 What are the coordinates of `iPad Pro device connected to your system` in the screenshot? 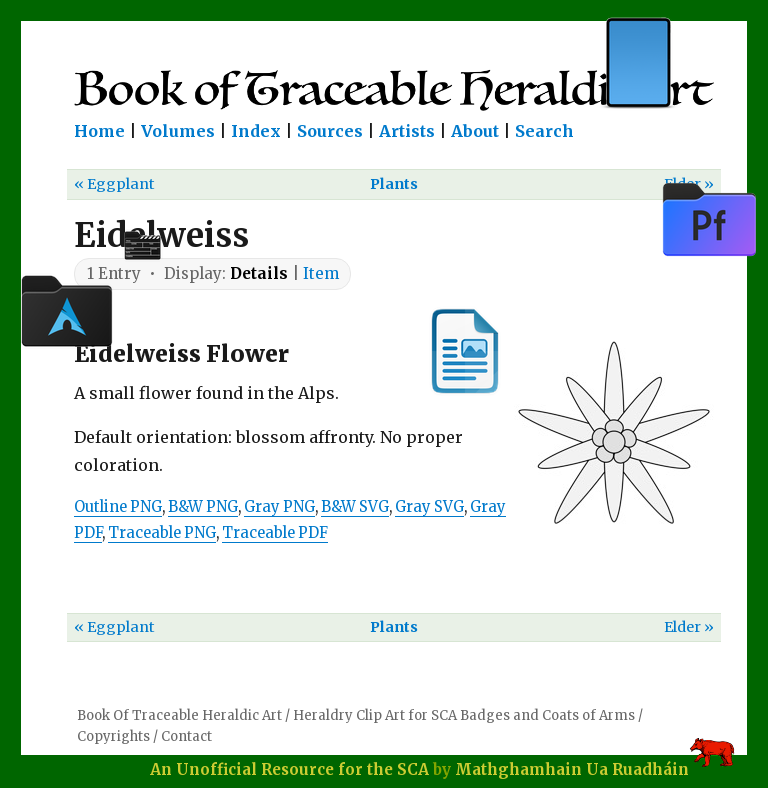 It's located at (638, 63).